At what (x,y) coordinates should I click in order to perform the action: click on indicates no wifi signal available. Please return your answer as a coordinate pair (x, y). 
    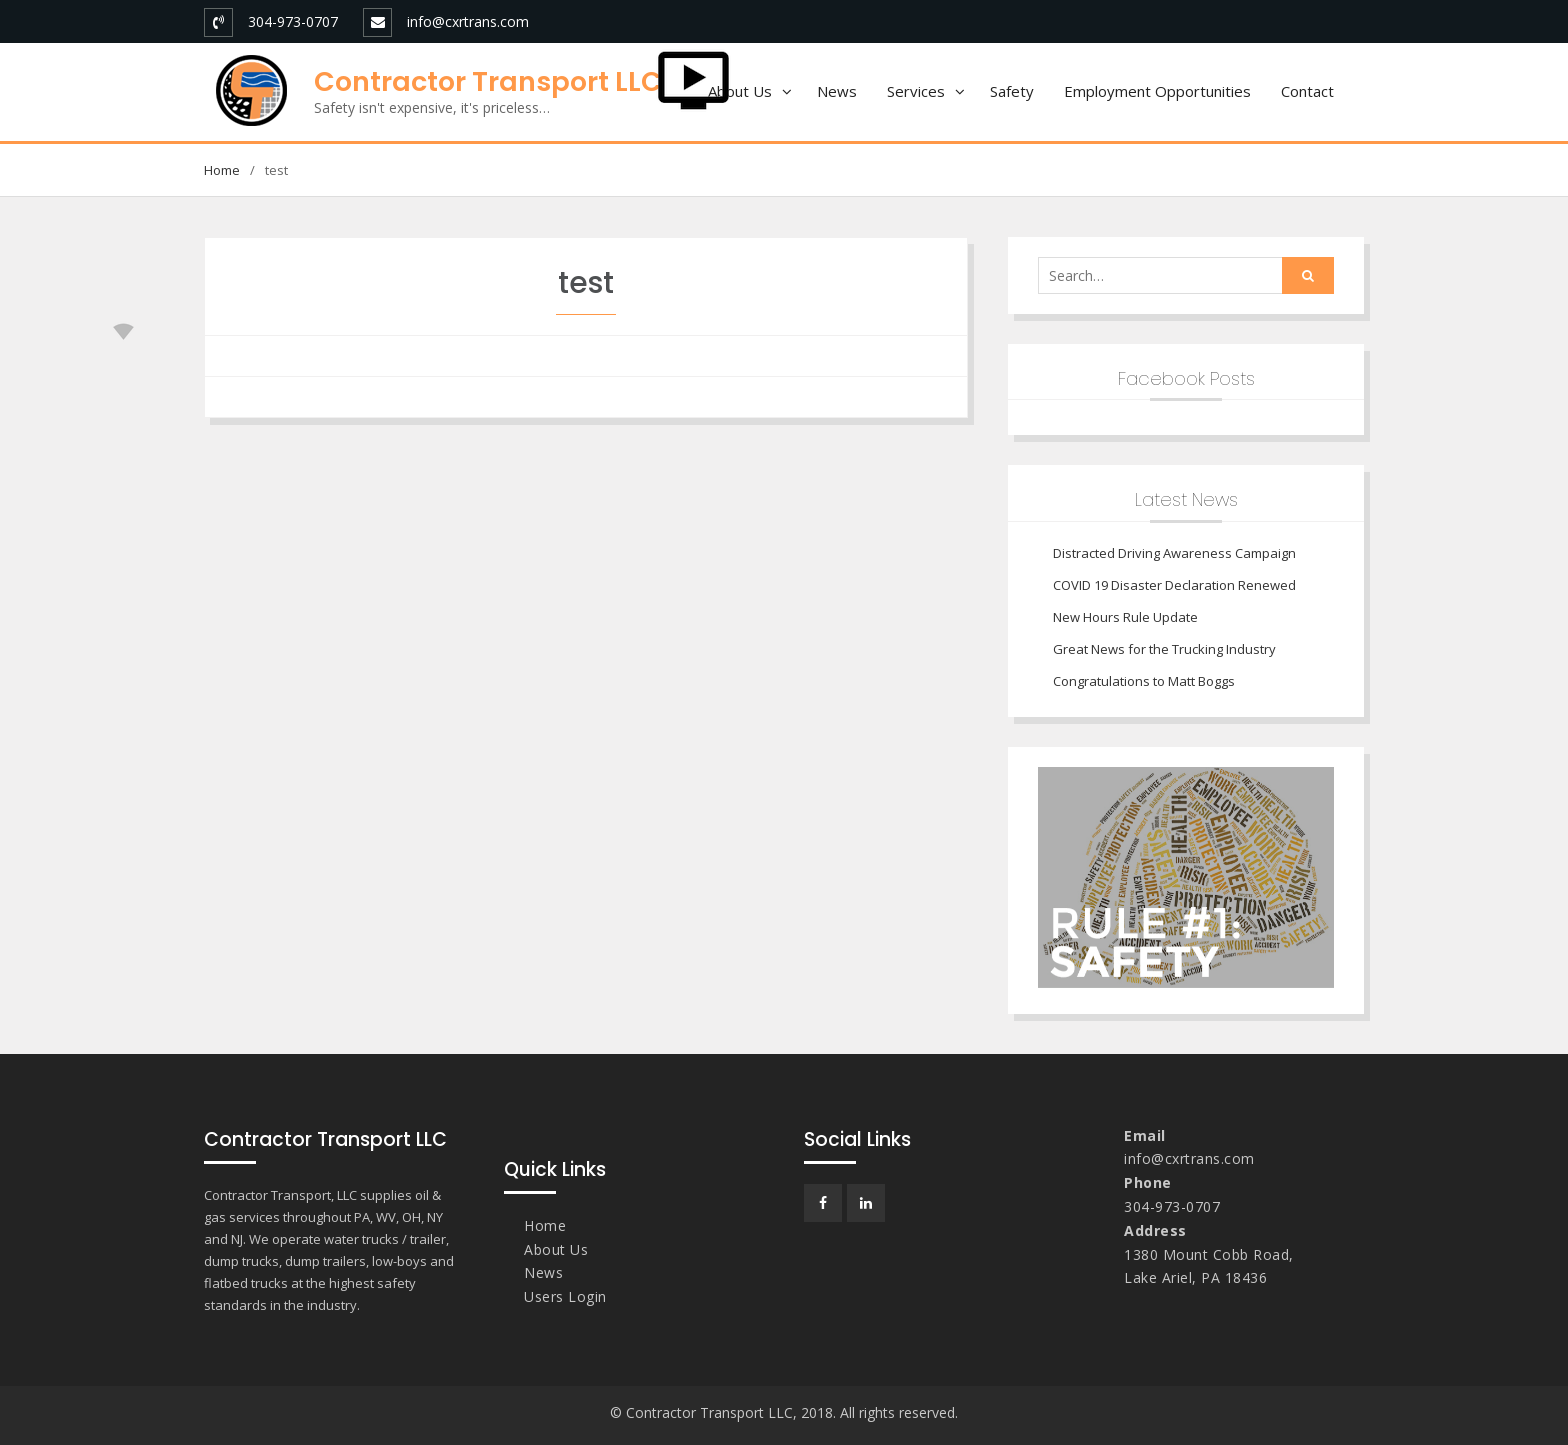
    Looking at the image, I should click on (123, 331).